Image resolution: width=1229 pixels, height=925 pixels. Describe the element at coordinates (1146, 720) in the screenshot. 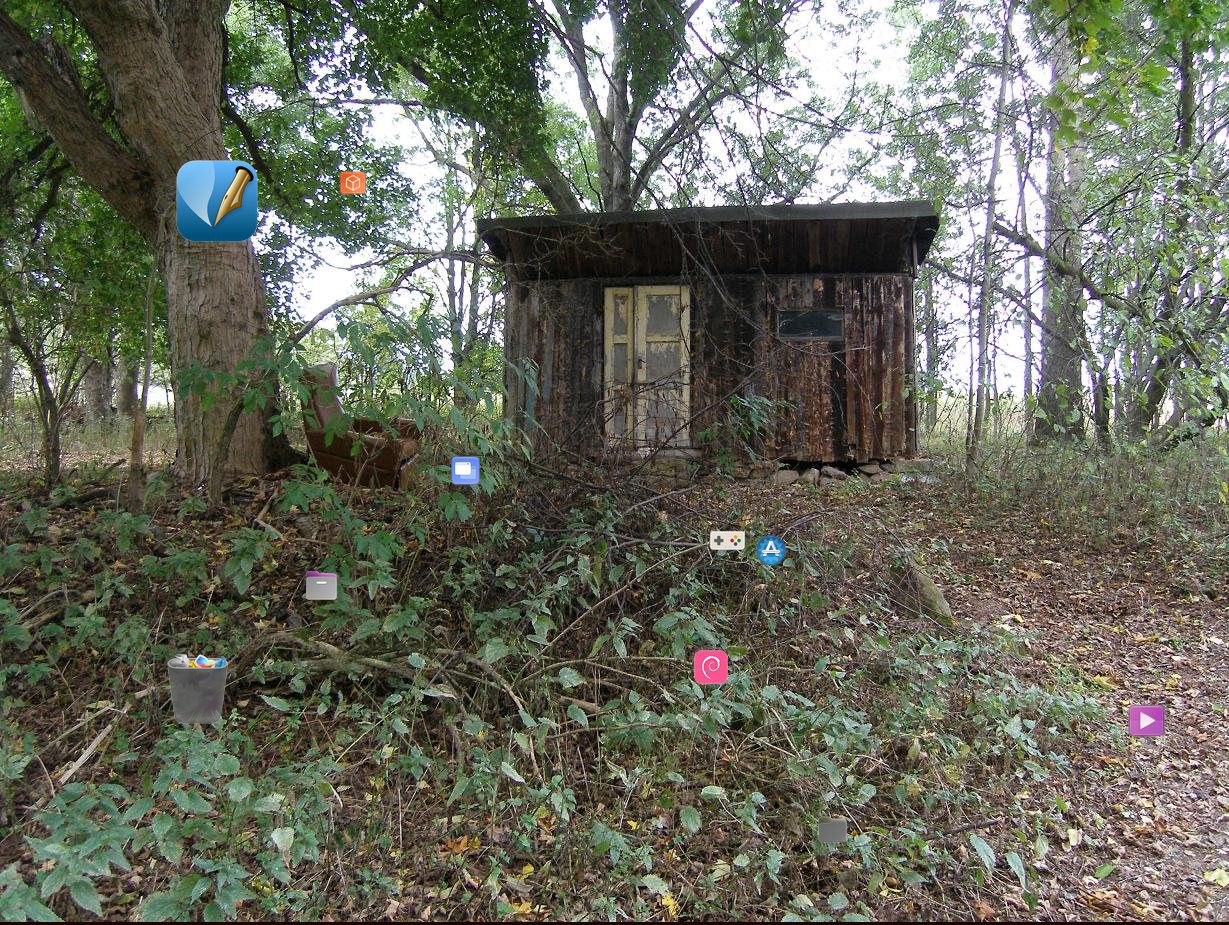

I see `open the video player app` at that location.